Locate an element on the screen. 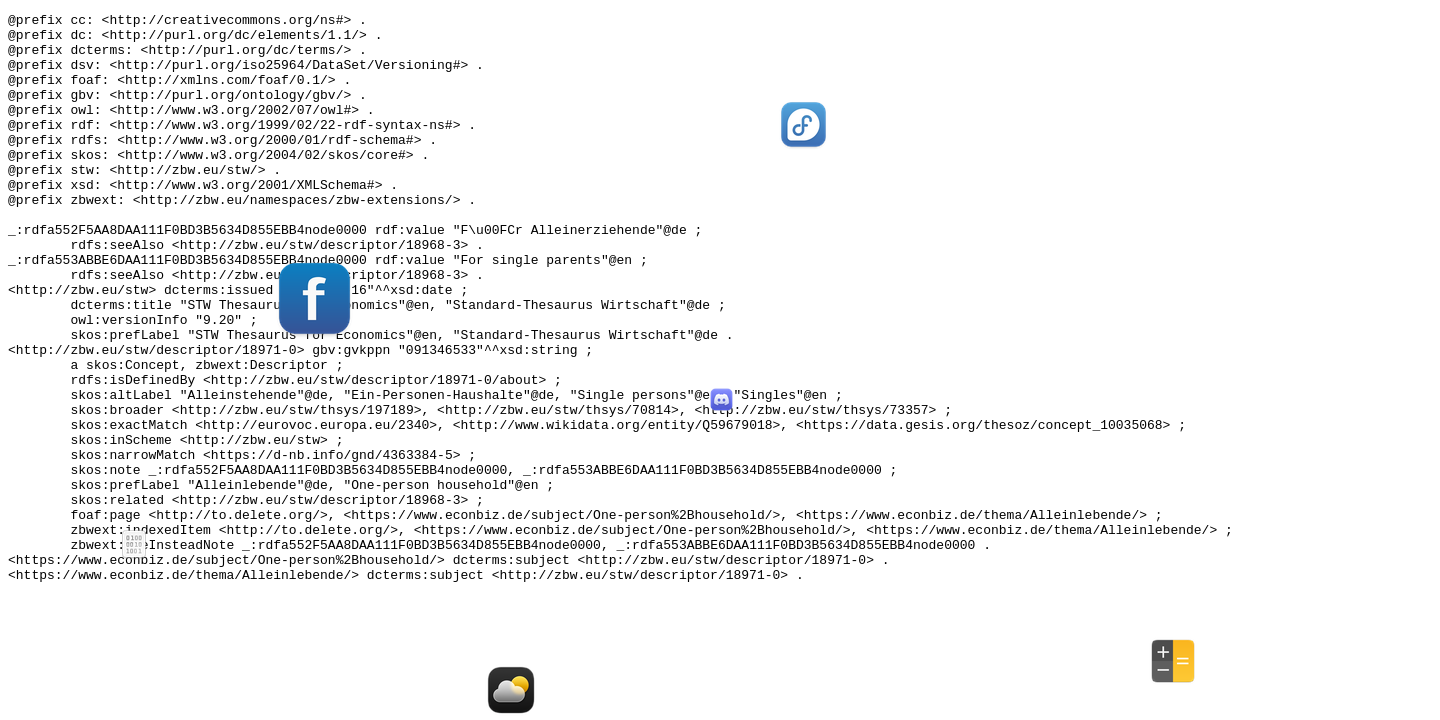 The image size is (1440, 720). open facebook in browser is located at coordinates (314, 298).